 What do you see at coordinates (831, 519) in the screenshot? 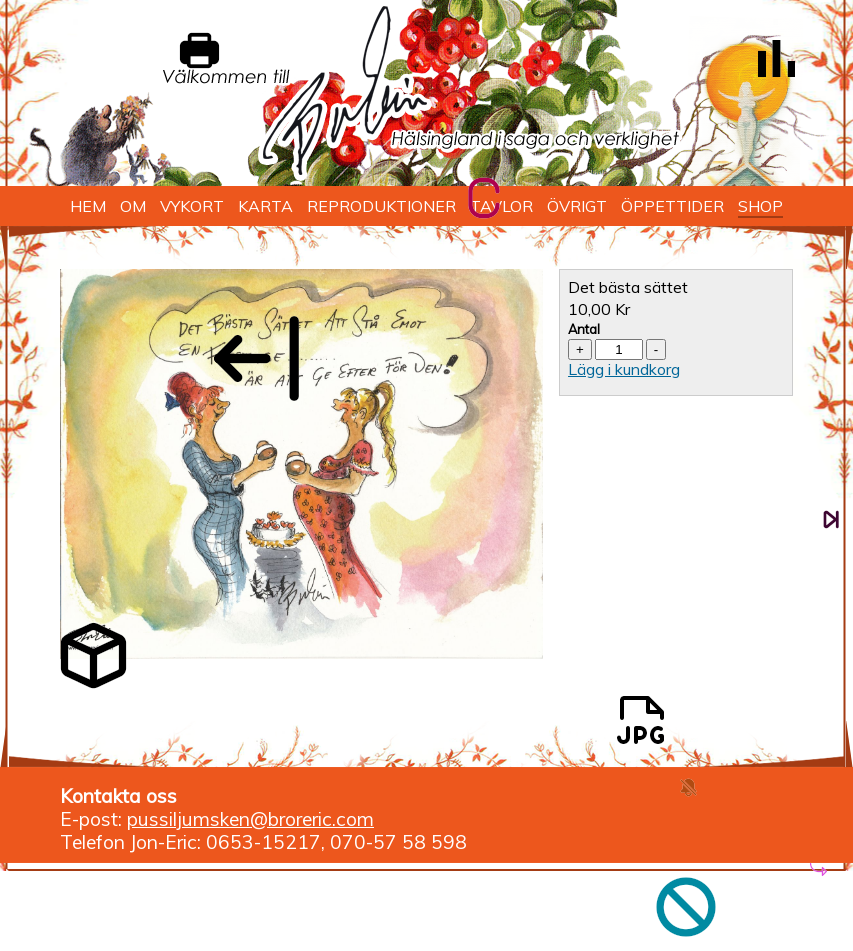
I see `skip to the next track or media item` at bounding box center [831, 519].